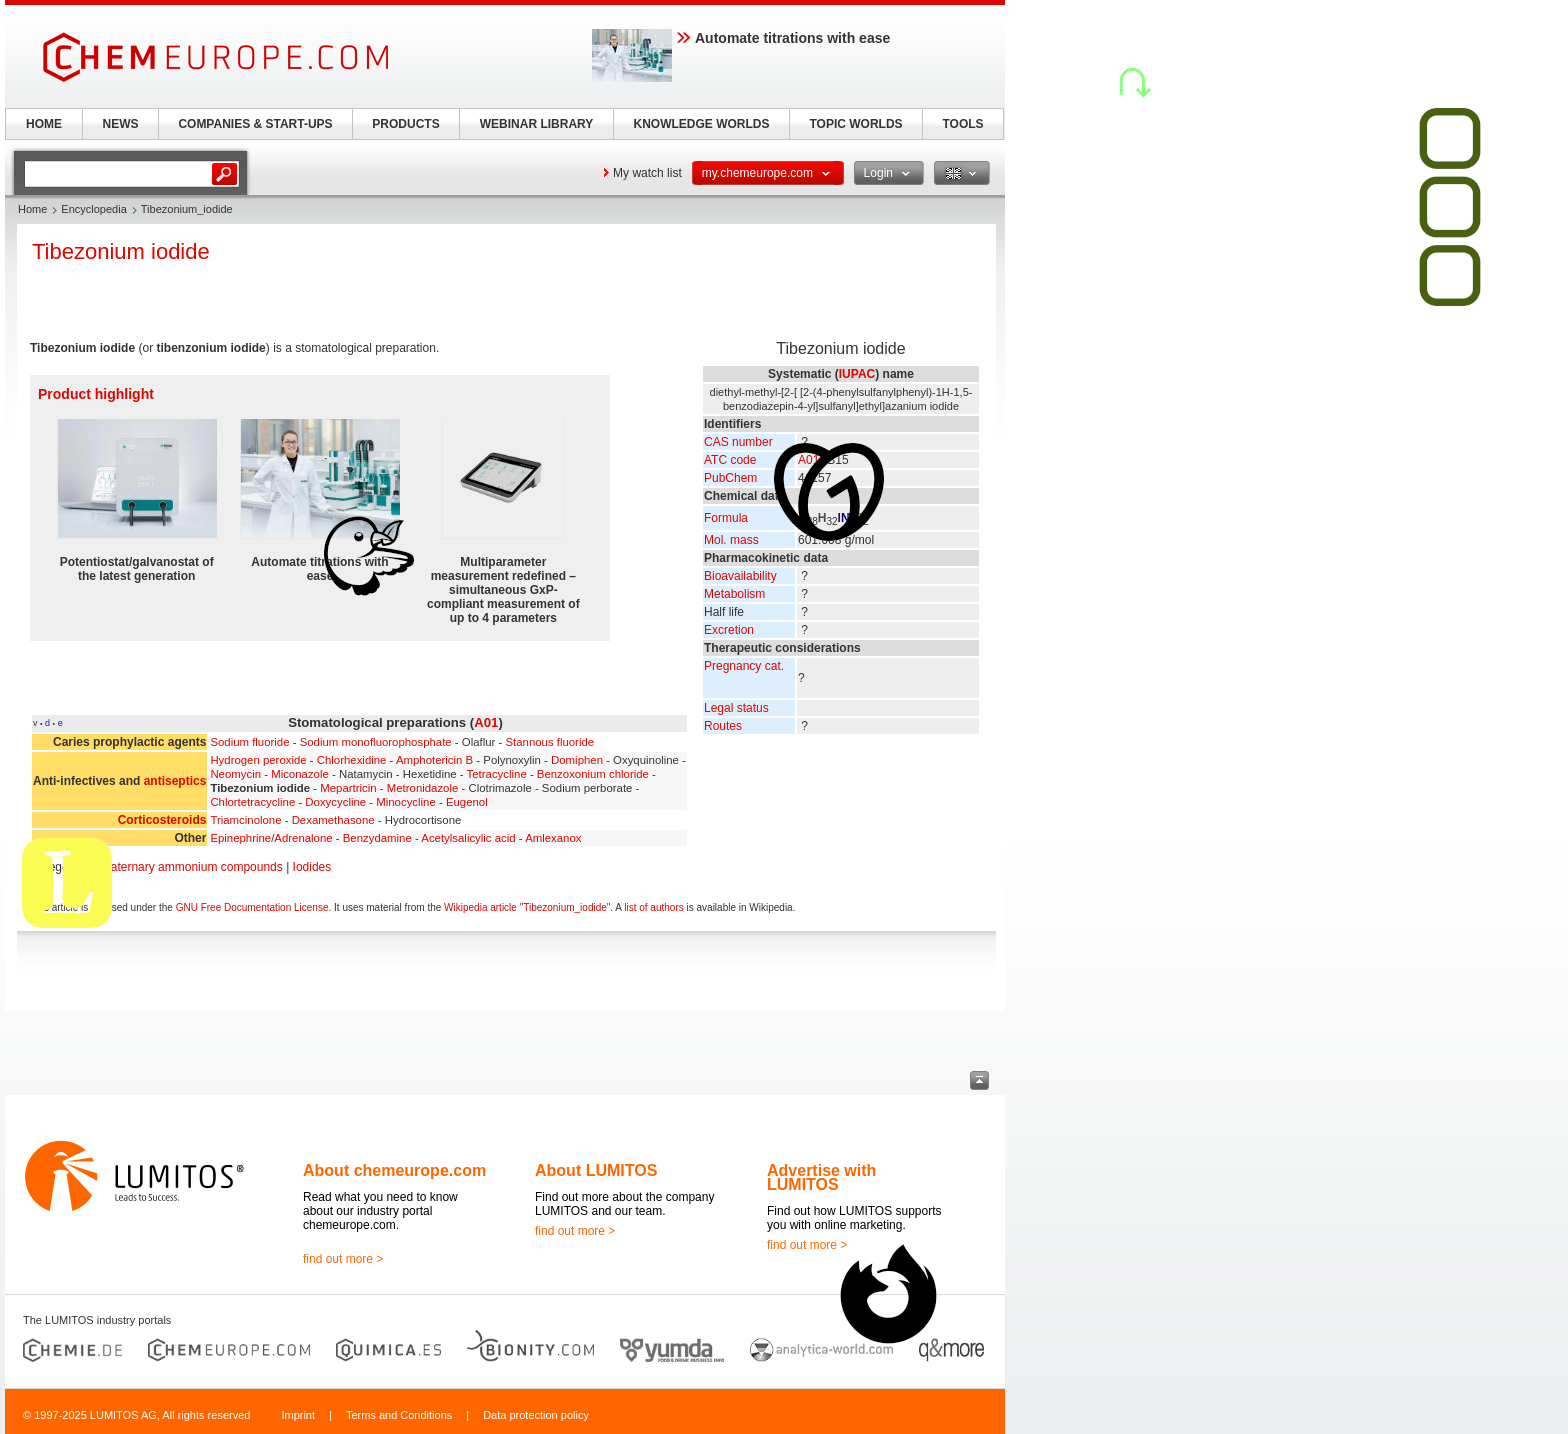  Describe the element at coordinates (369, 556) in the screenshot. I see `bower package manager logo` at that location.